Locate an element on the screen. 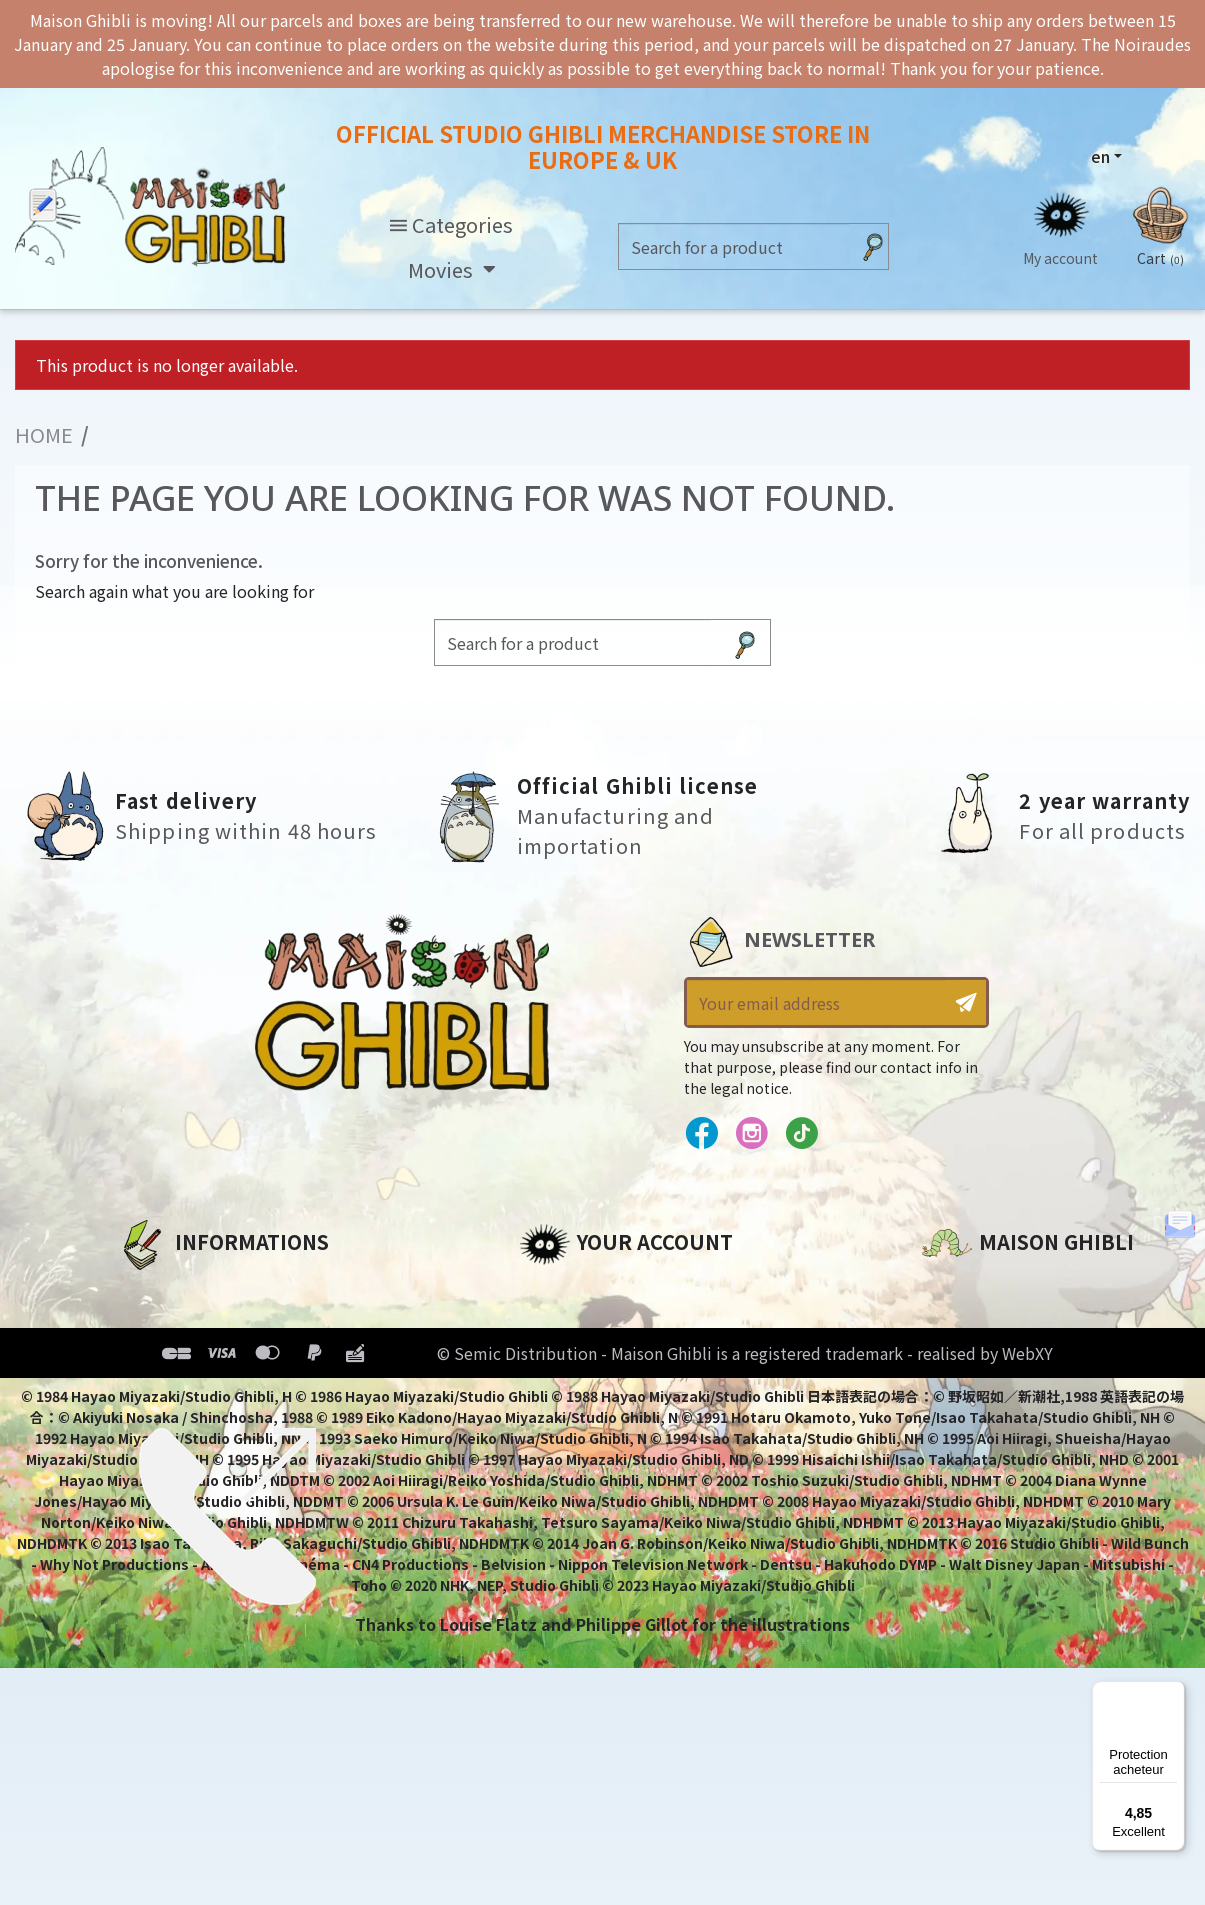 The width and height of the screenshot is (1205, 1905). reply to all recipients of an email is located at coordinates (201, 259).